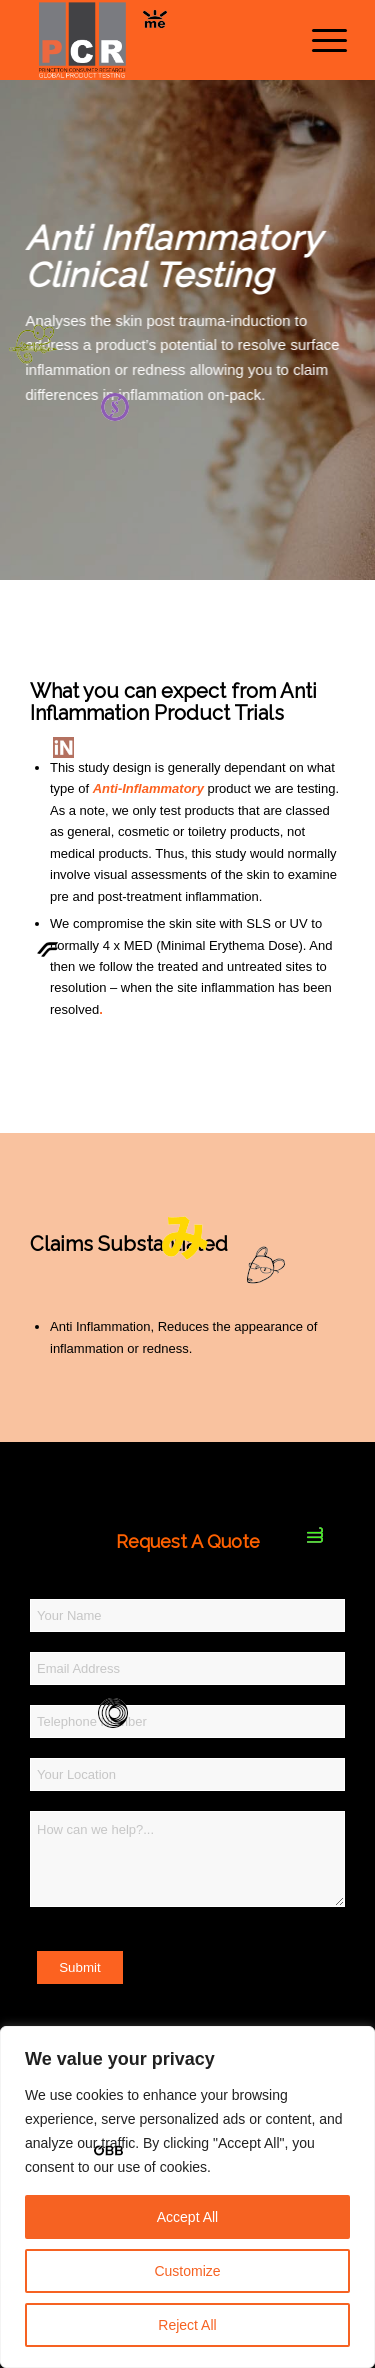  I want to click on editorconfig project logo, so click(266, 1265).